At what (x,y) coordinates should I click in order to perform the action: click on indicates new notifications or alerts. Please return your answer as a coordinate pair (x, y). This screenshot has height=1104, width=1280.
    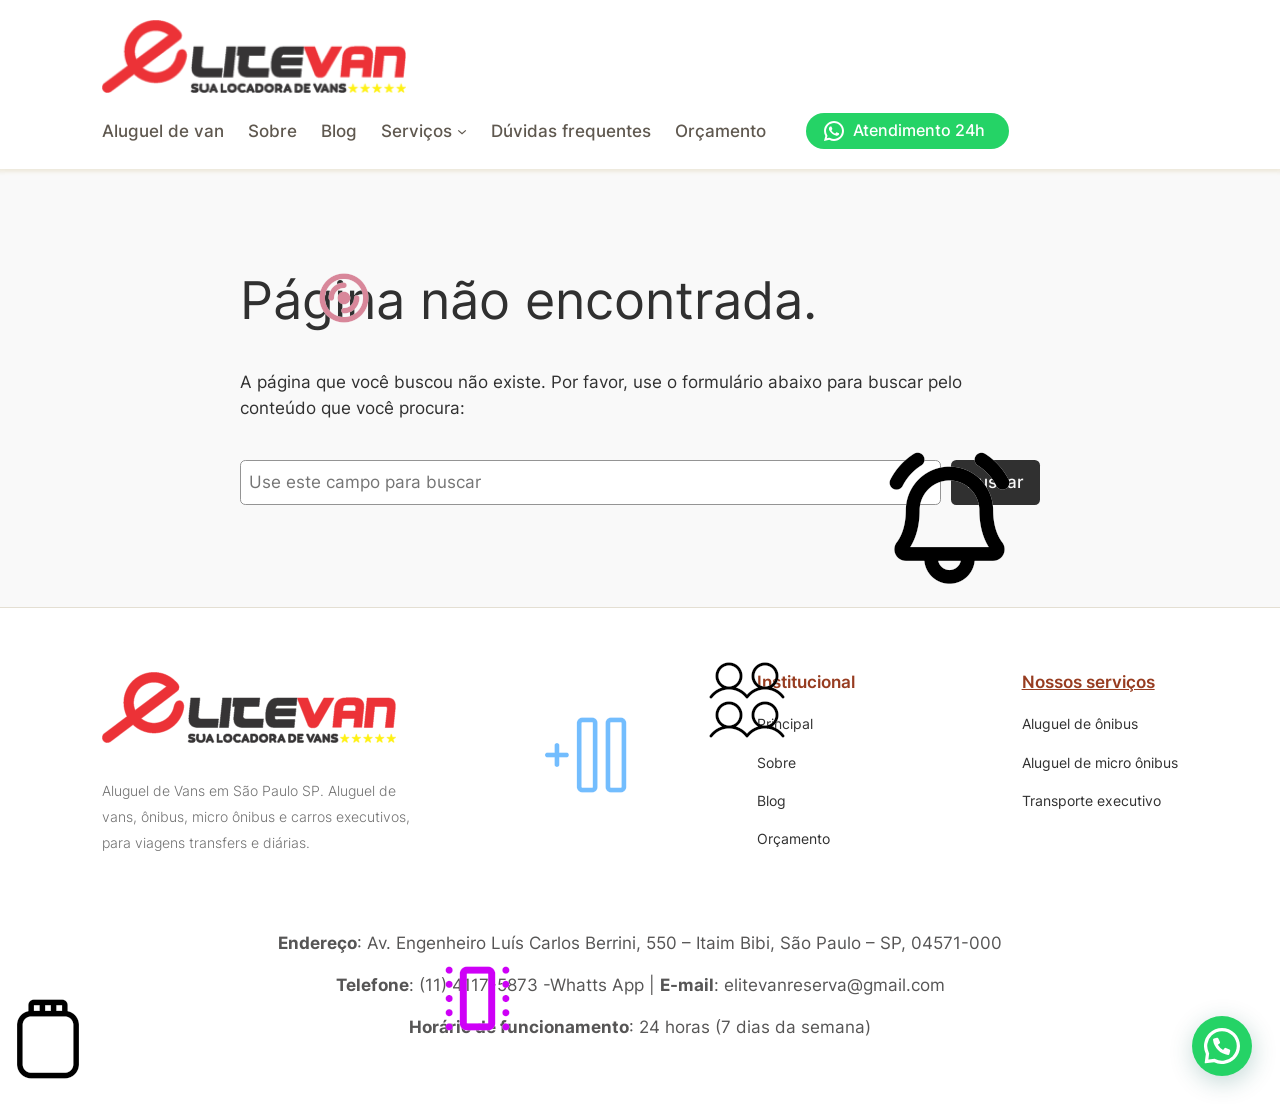
    Looking at the image, I should click on (949, 519).